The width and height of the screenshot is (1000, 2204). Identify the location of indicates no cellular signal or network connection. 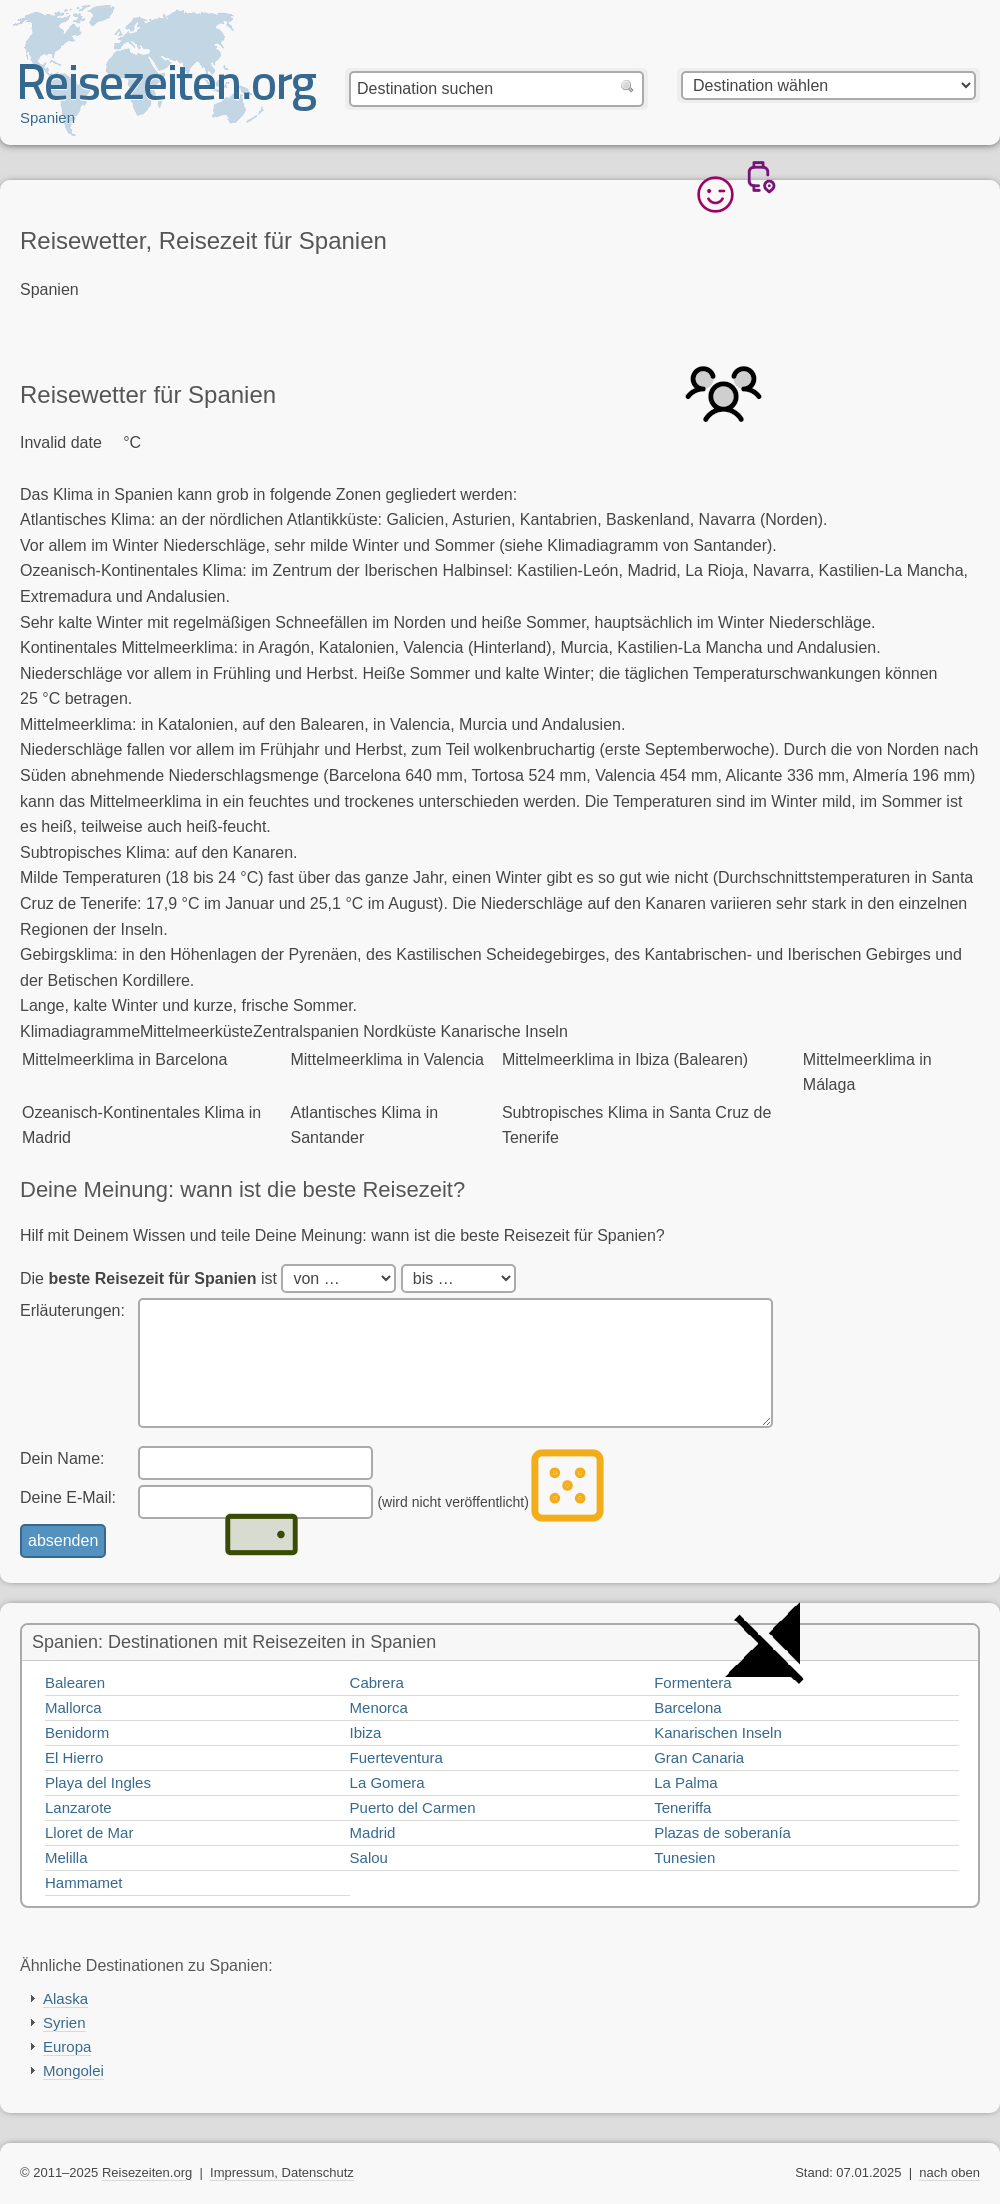
(766, 1643).